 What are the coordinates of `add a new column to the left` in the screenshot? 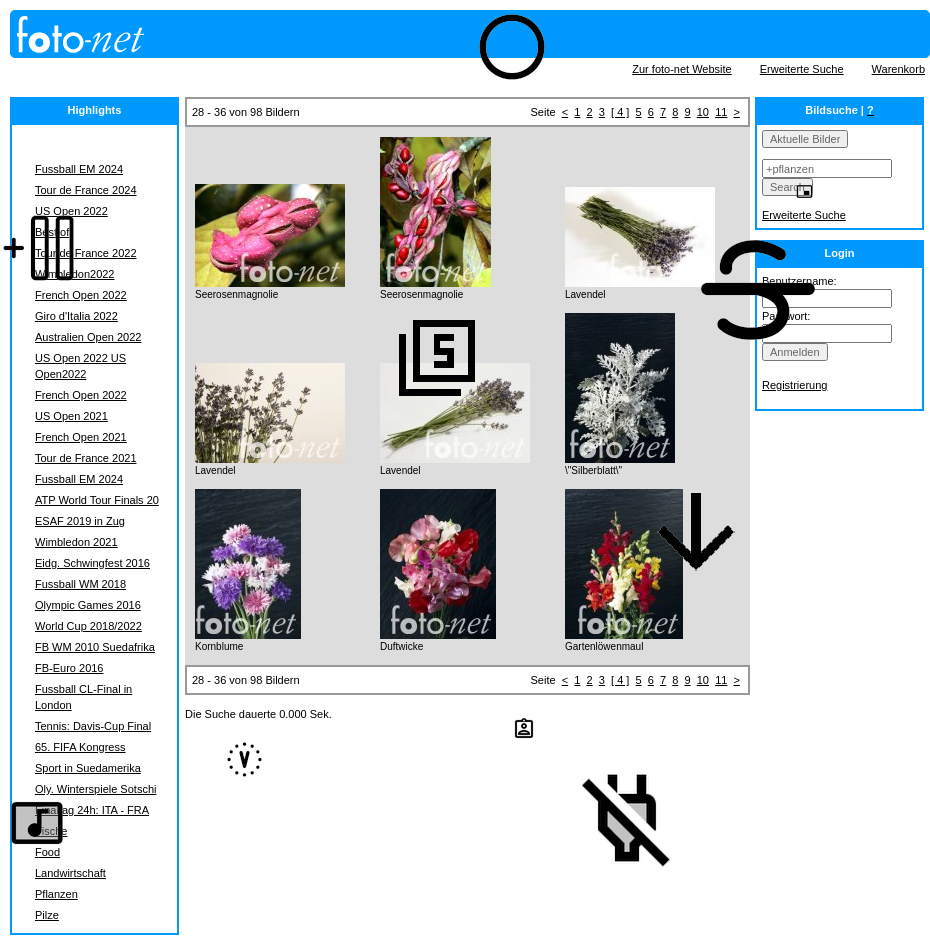 It's located at (44, 248).